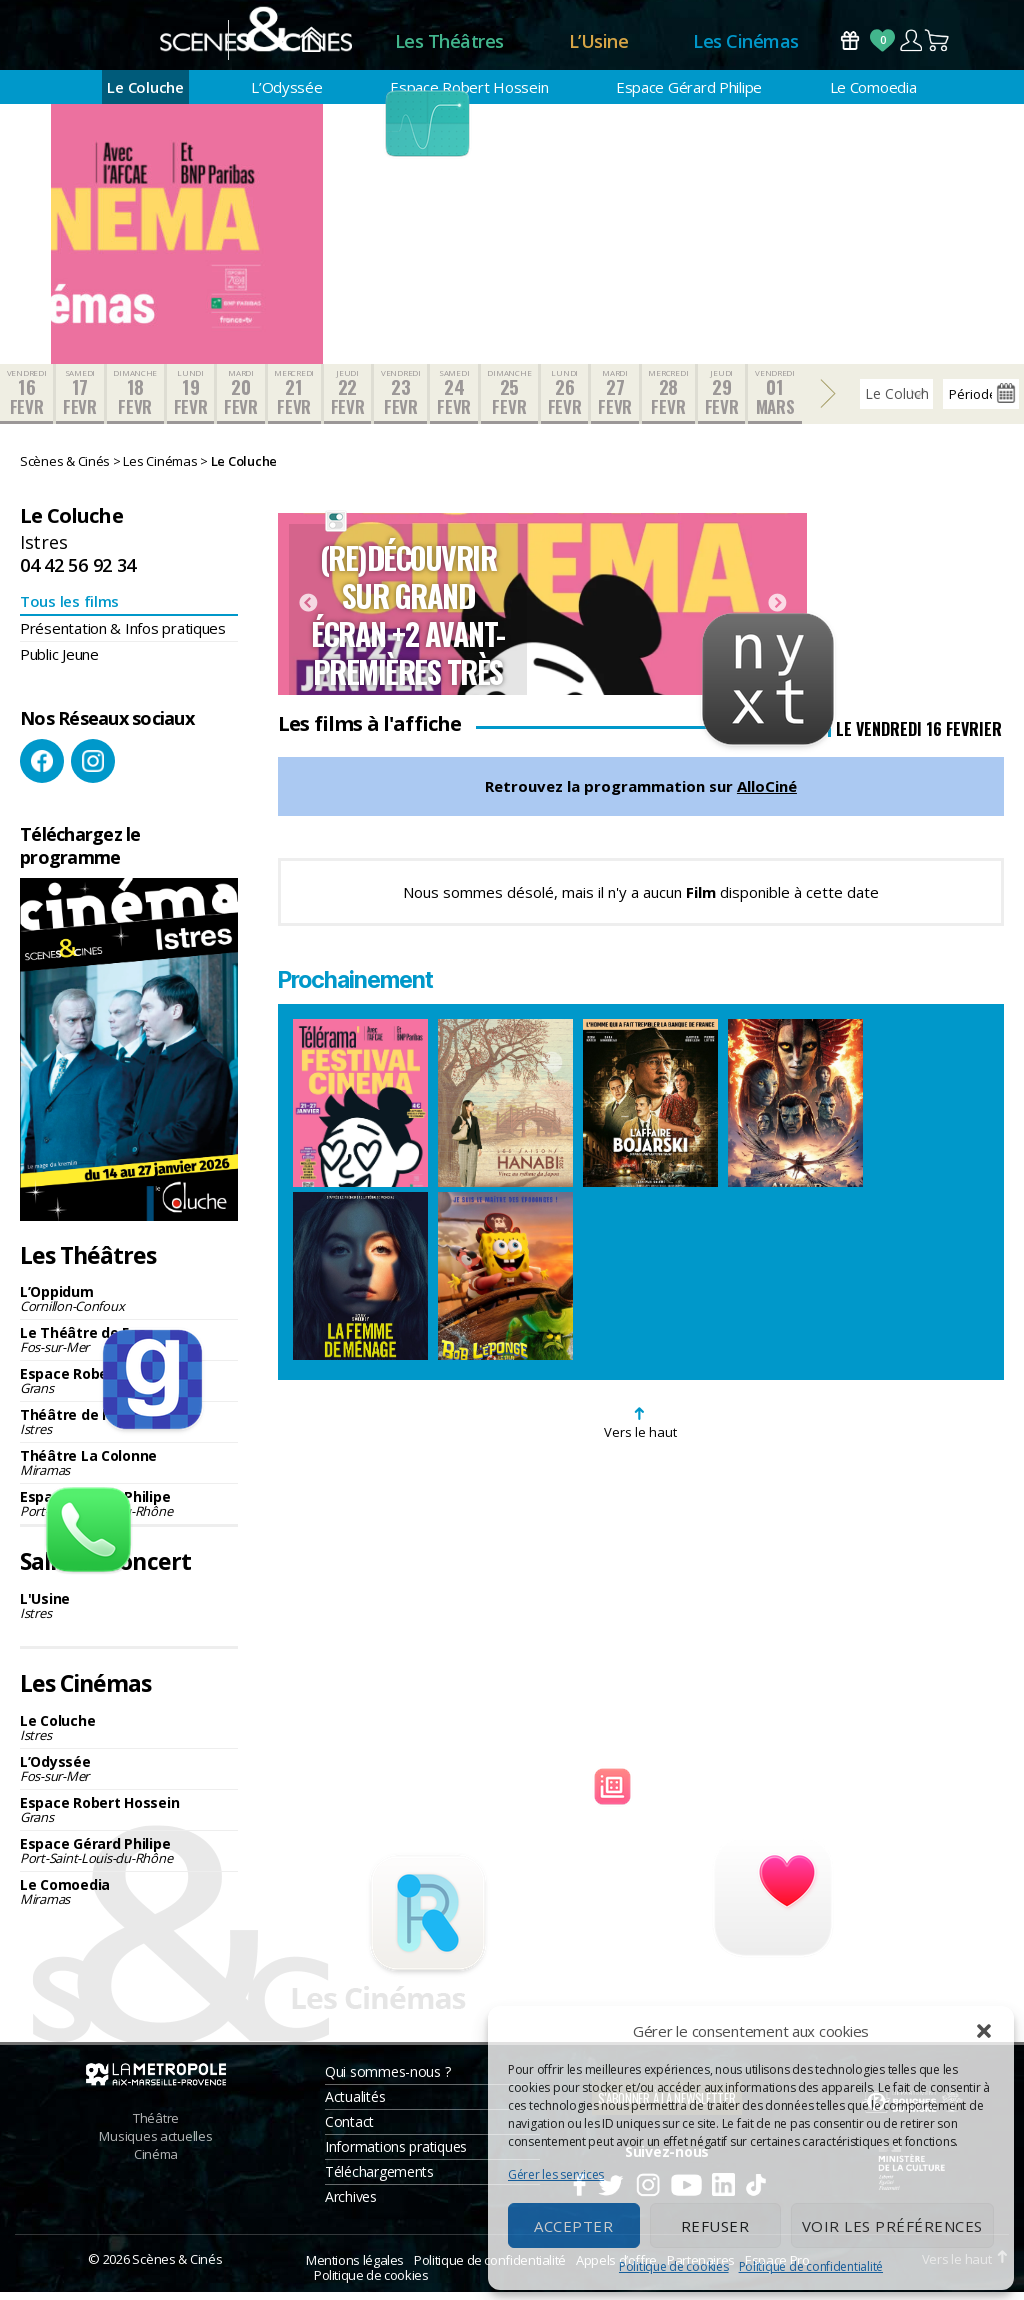 The image size is (1024, 2300). Describe the element at coordinates (428, 1913) in the screenshot. I see `open riot (element) messaging app` at that location.